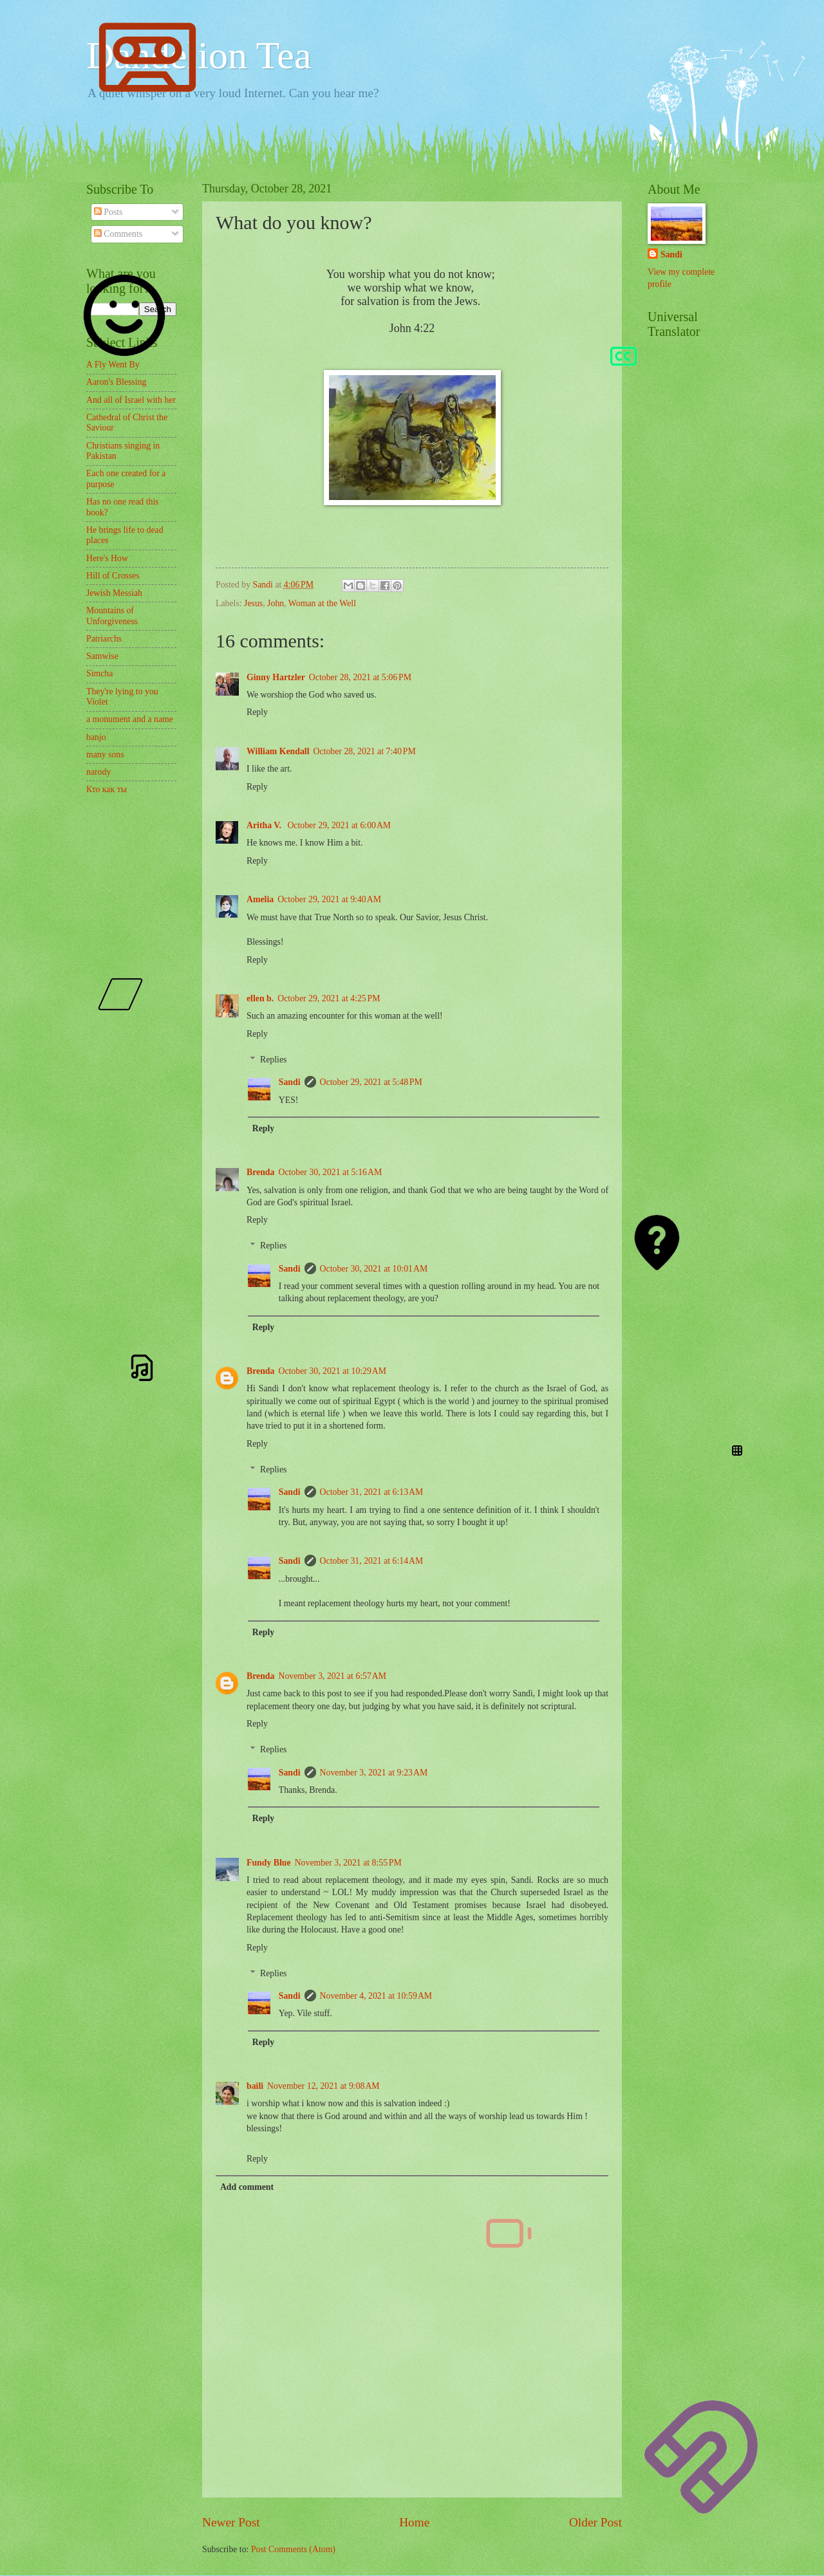 This screenshot has height=2576, width=824. I want to click on enable closed captions for video content, so click(623, 356).